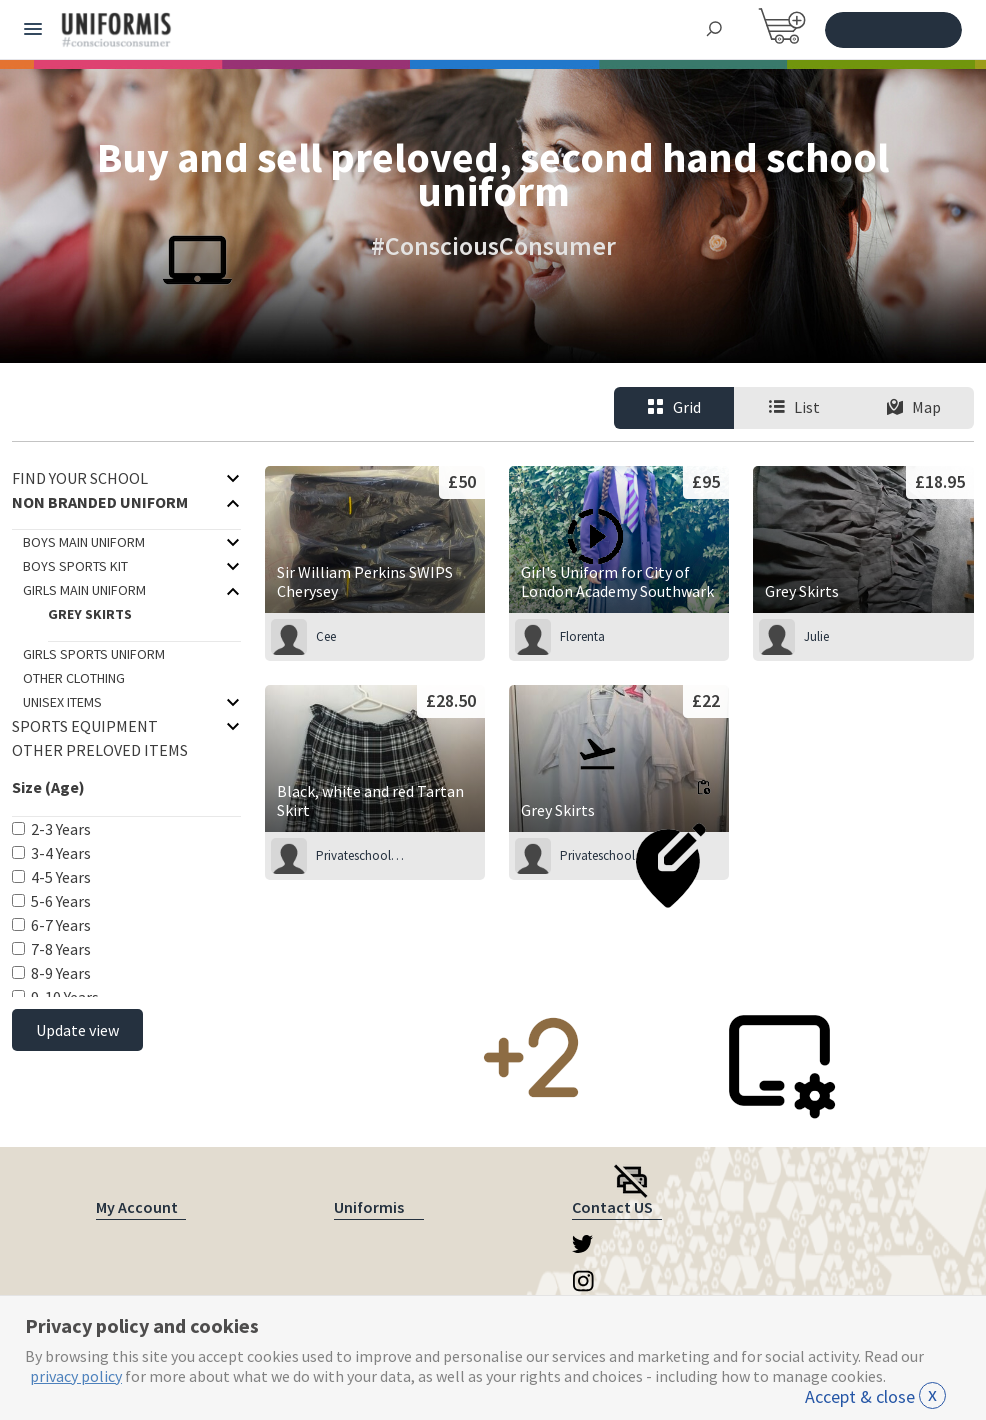 Image resolution: width=986 pixels, height=1420 pixels. What do you see at coordinates (597, 753) in the screenshot?
I see `view flight departure information` at bounding box center [597, 753].